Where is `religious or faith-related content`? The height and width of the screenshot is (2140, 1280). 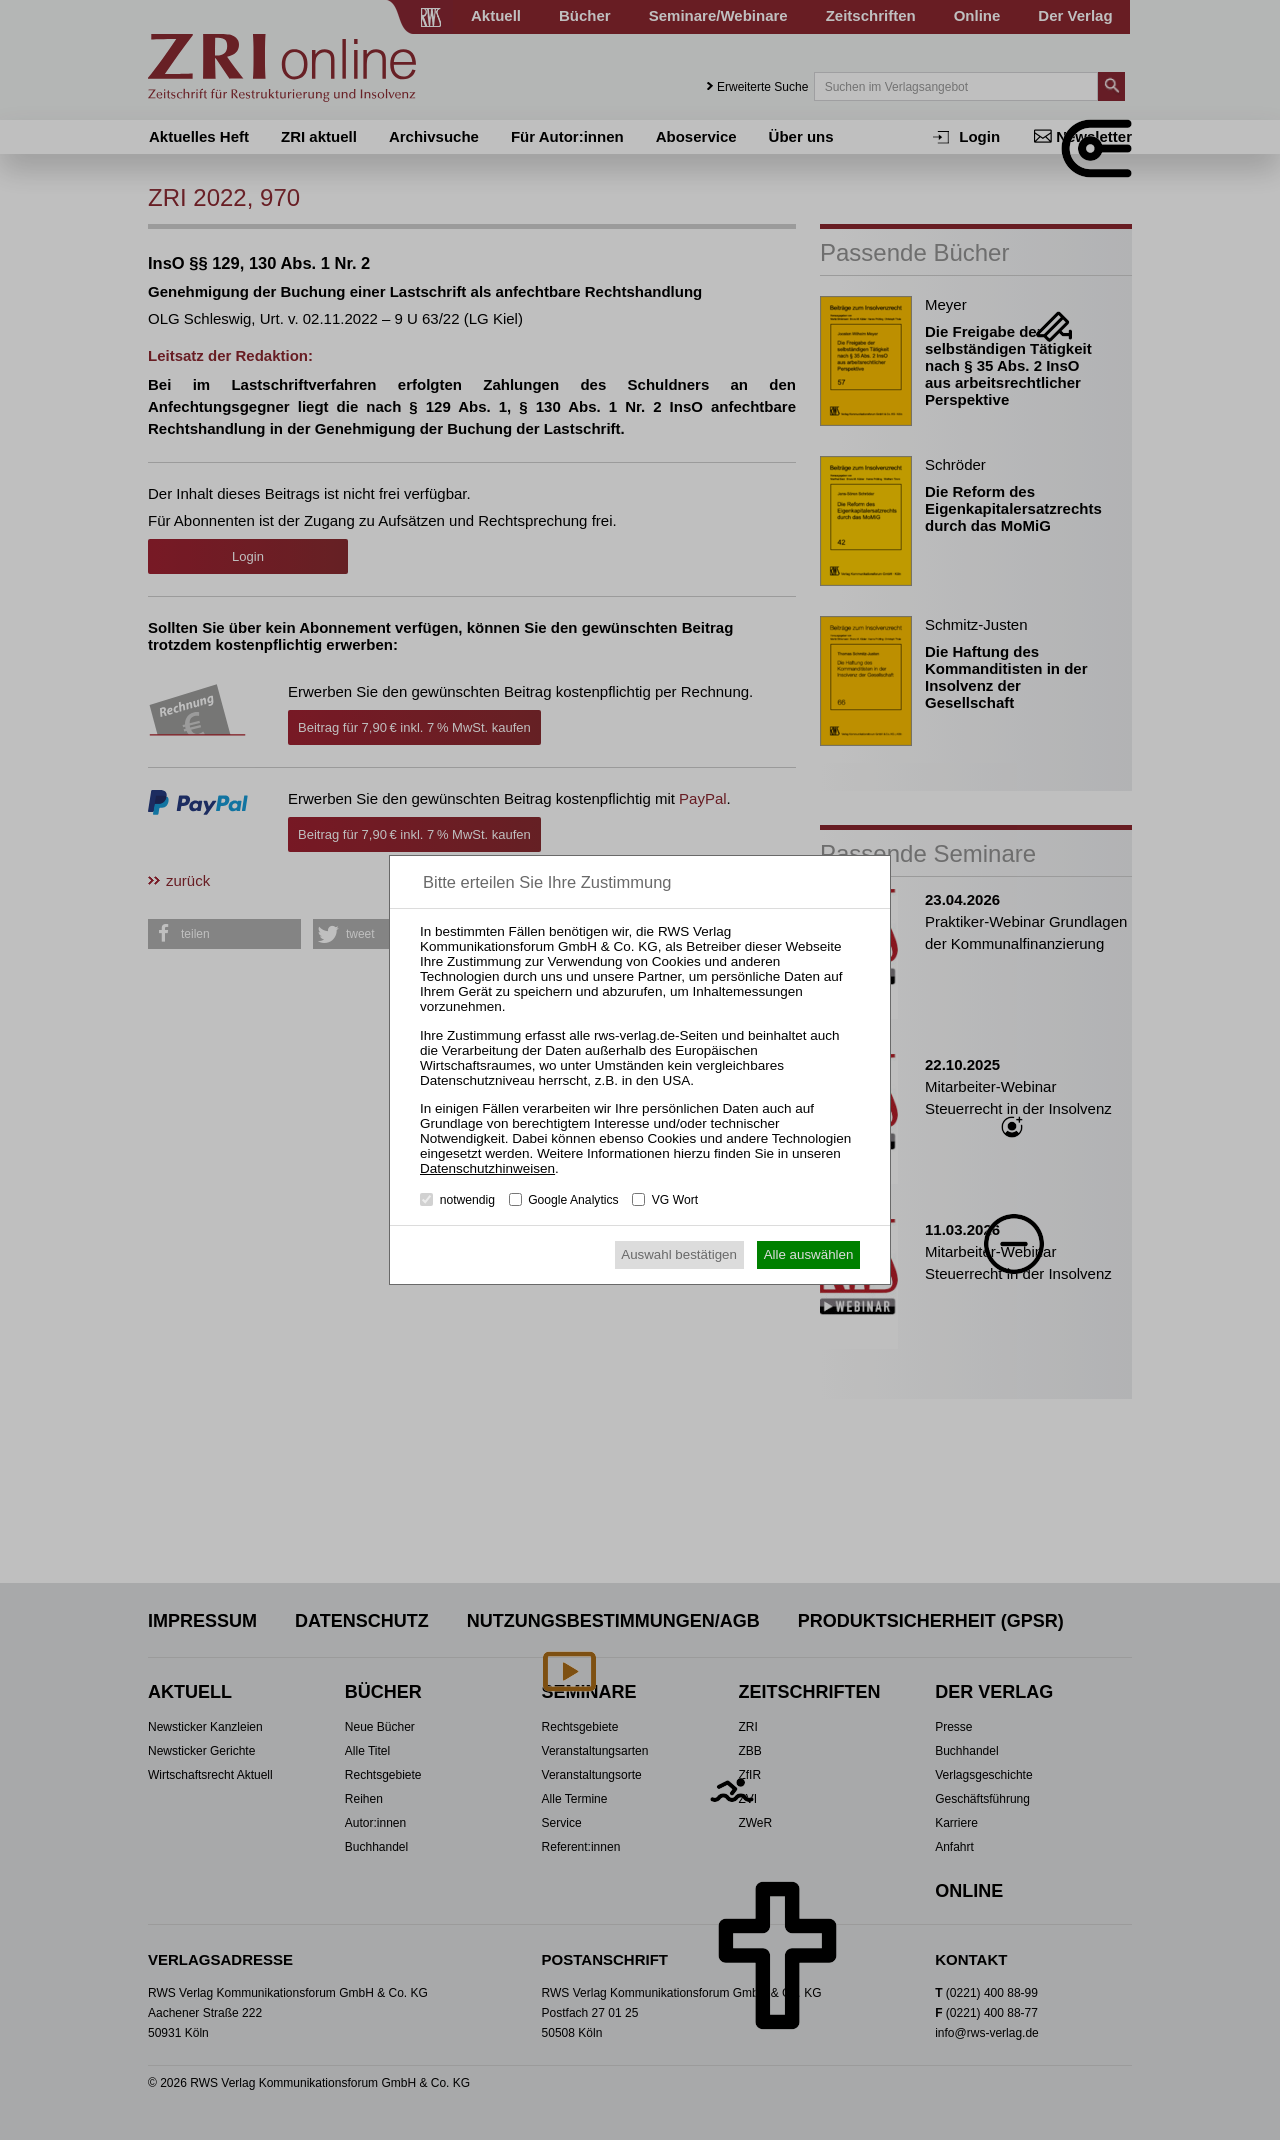 religious or faith-related content is located at coordinates (777, 1955).